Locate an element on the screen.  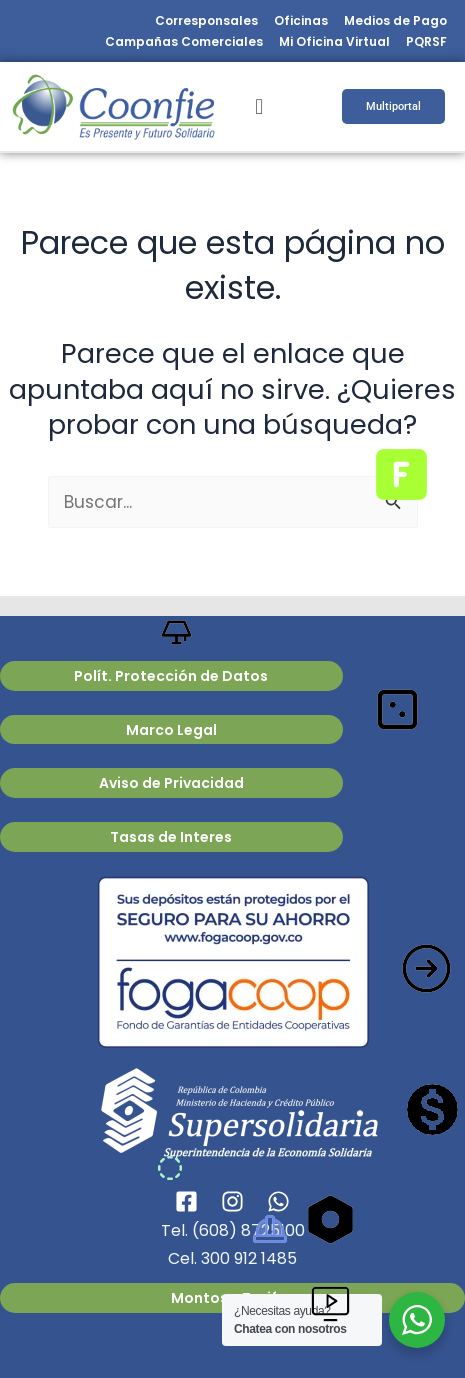
facebook app or social media shortcut is located at coordinates (401, 474).